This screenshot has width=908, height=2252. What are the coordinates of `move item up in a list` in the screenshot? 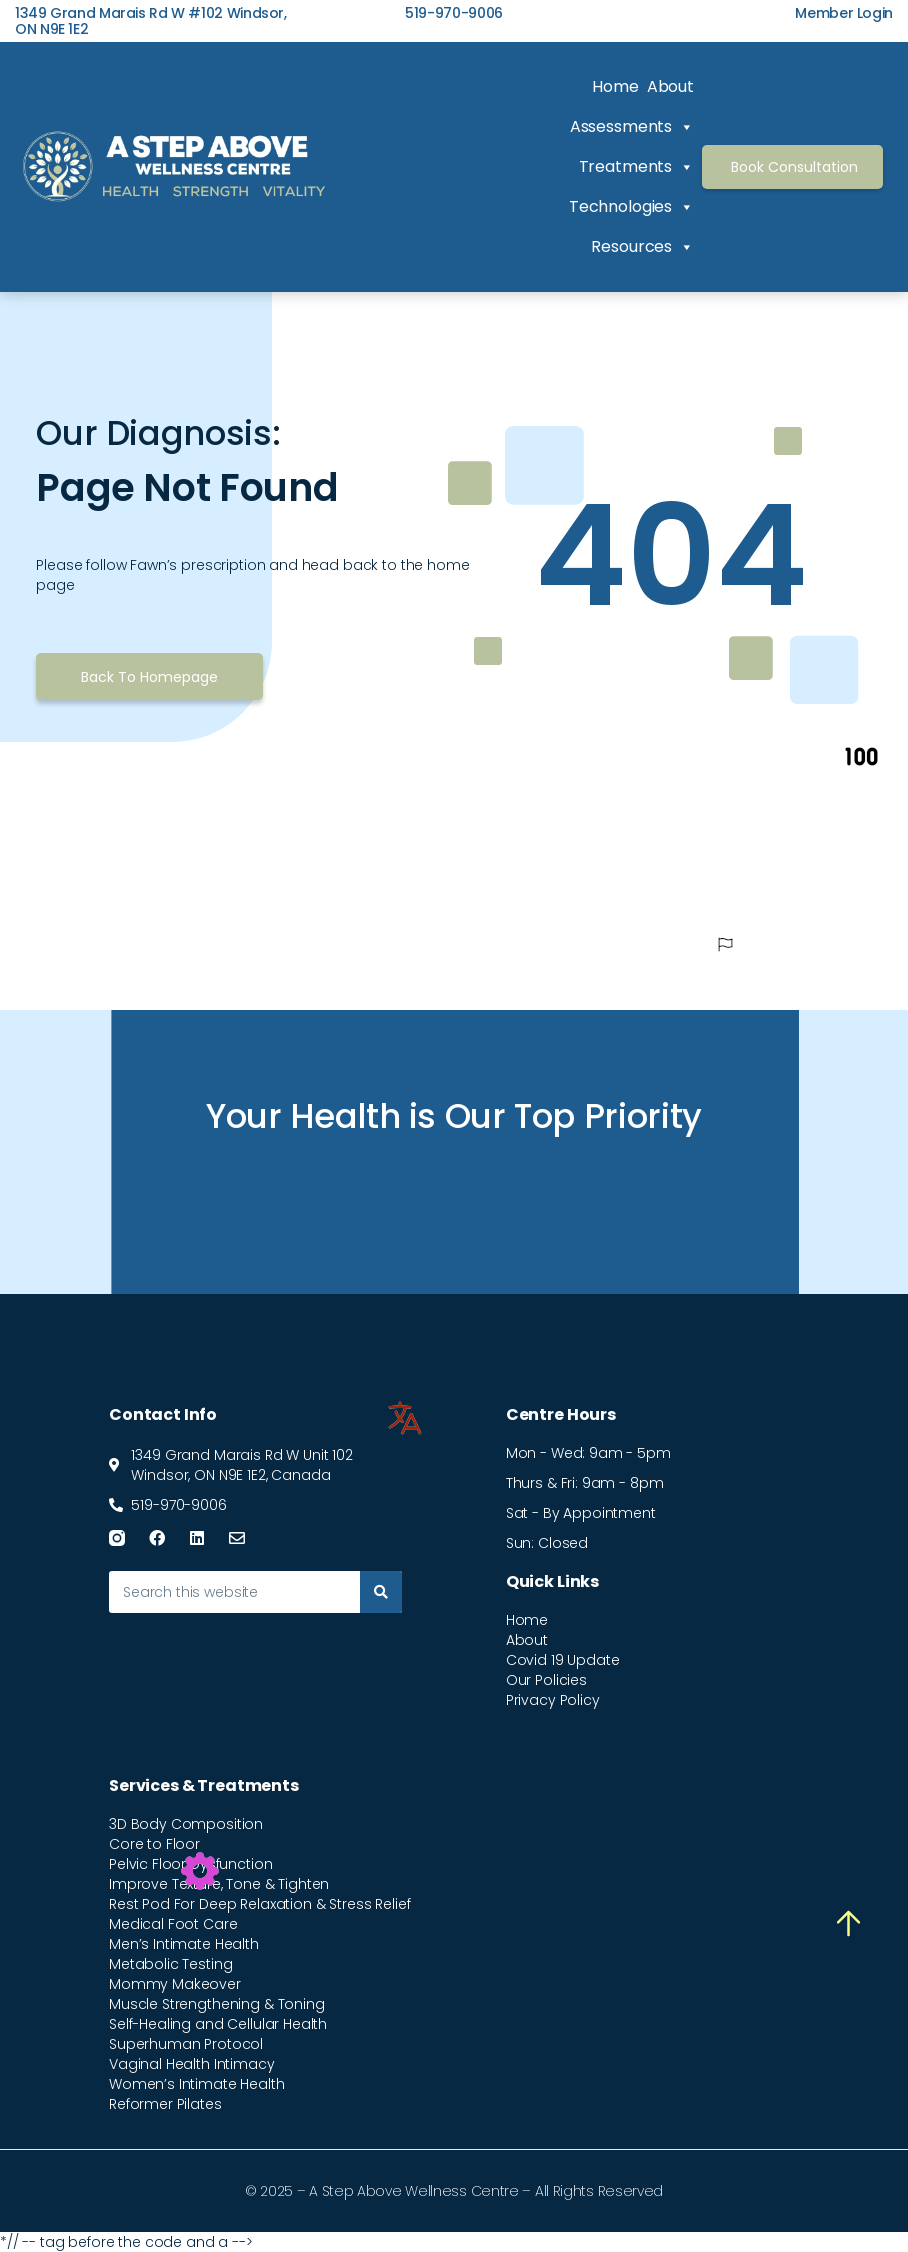 It's located at (848, 1923).